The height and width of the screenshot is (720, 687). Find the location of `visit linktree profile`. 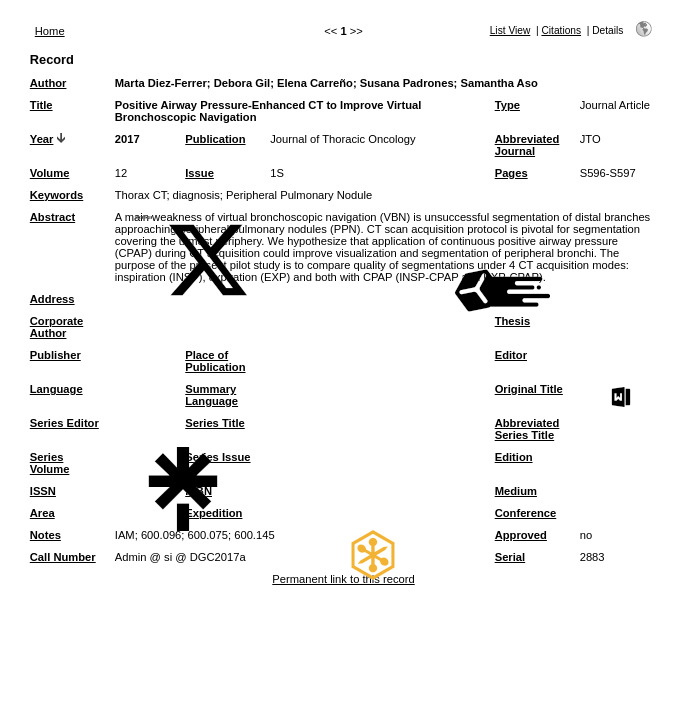

visit linktree profile is located at coordinates (183, 489).